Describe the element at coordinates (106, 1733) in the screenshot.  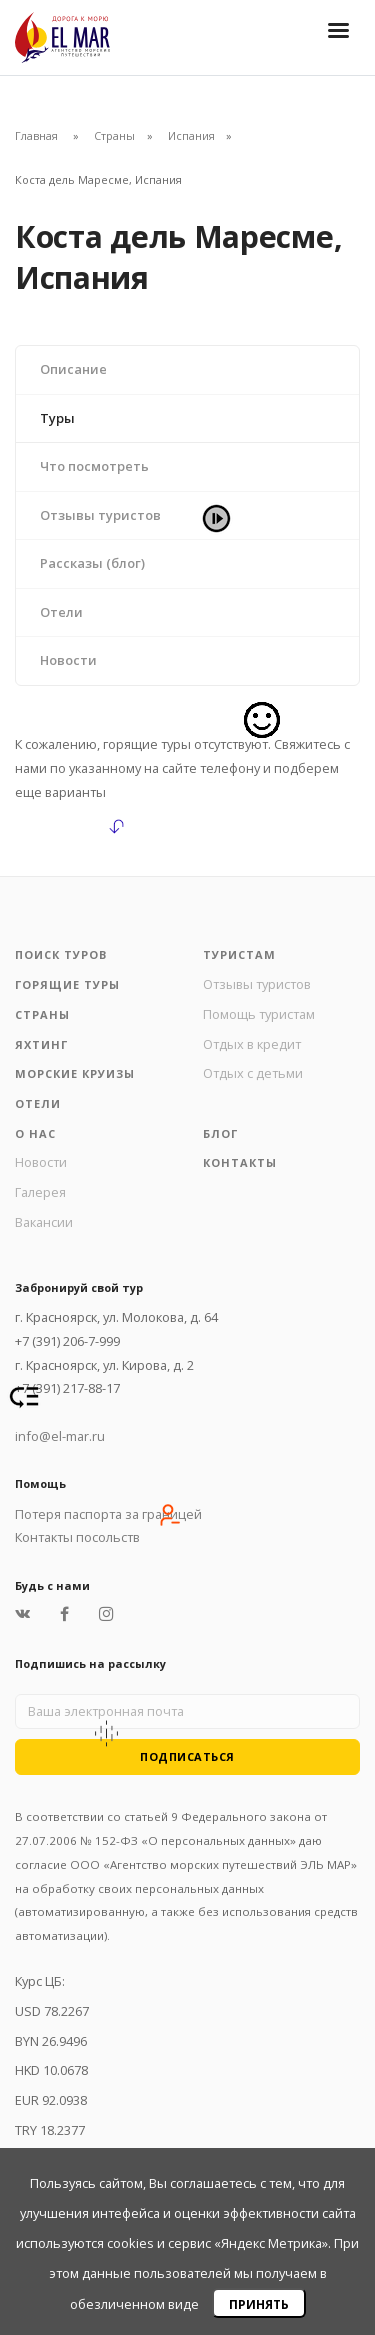
I see `open google podcasts` at that location.